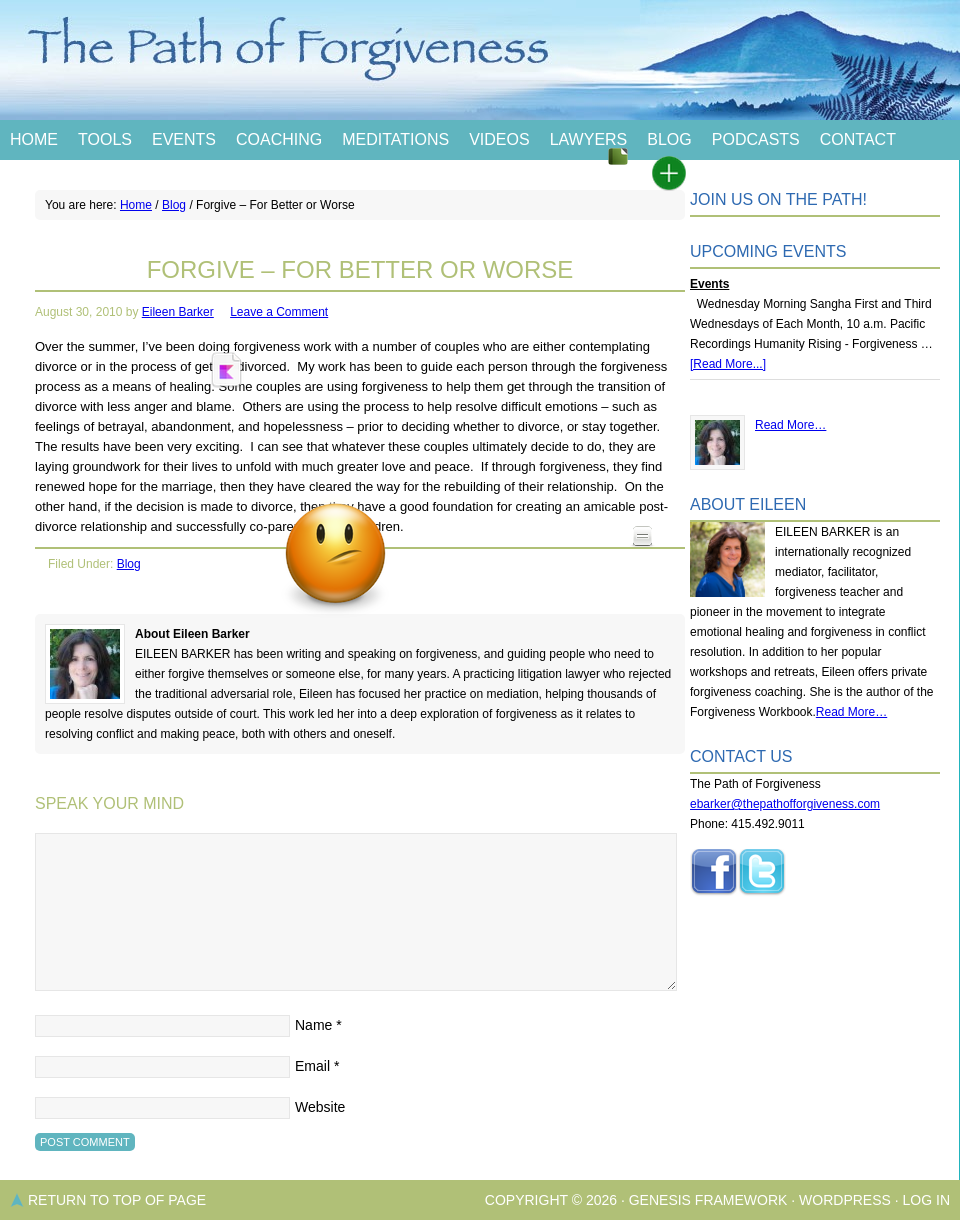 The image size is (960, 1220). I want to click on a kotlin source code file, so click(226, 369).